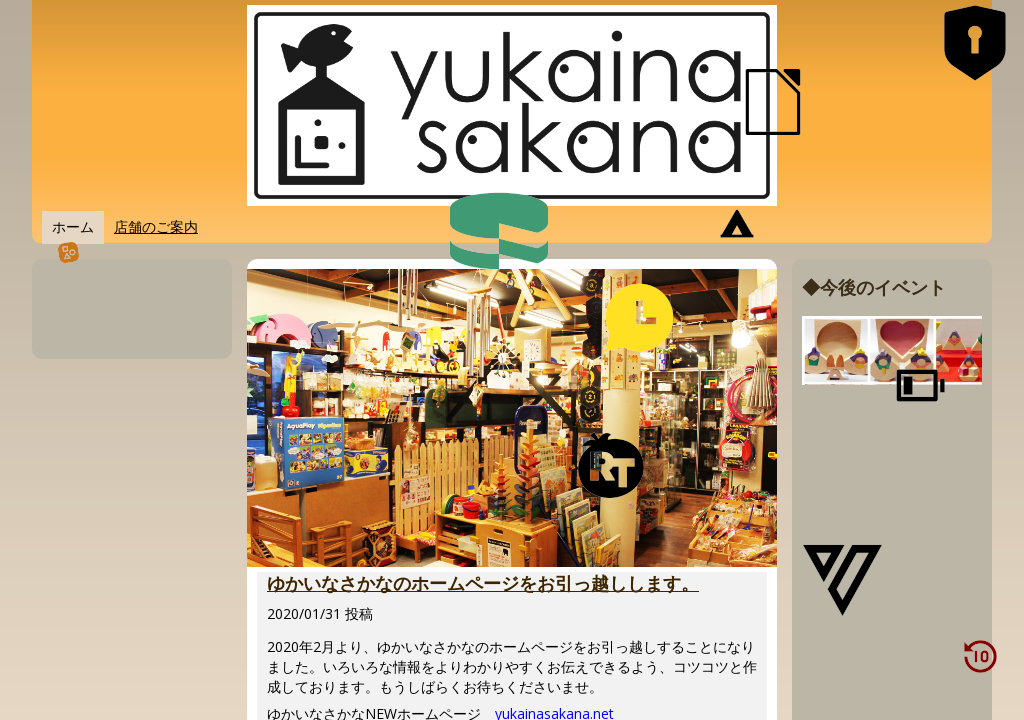 The image size is (1024, 720). What do you see at coordinates (842, 580) in the screenshot?
I see `vuetify framework logo` at bounding box center [842, 580].